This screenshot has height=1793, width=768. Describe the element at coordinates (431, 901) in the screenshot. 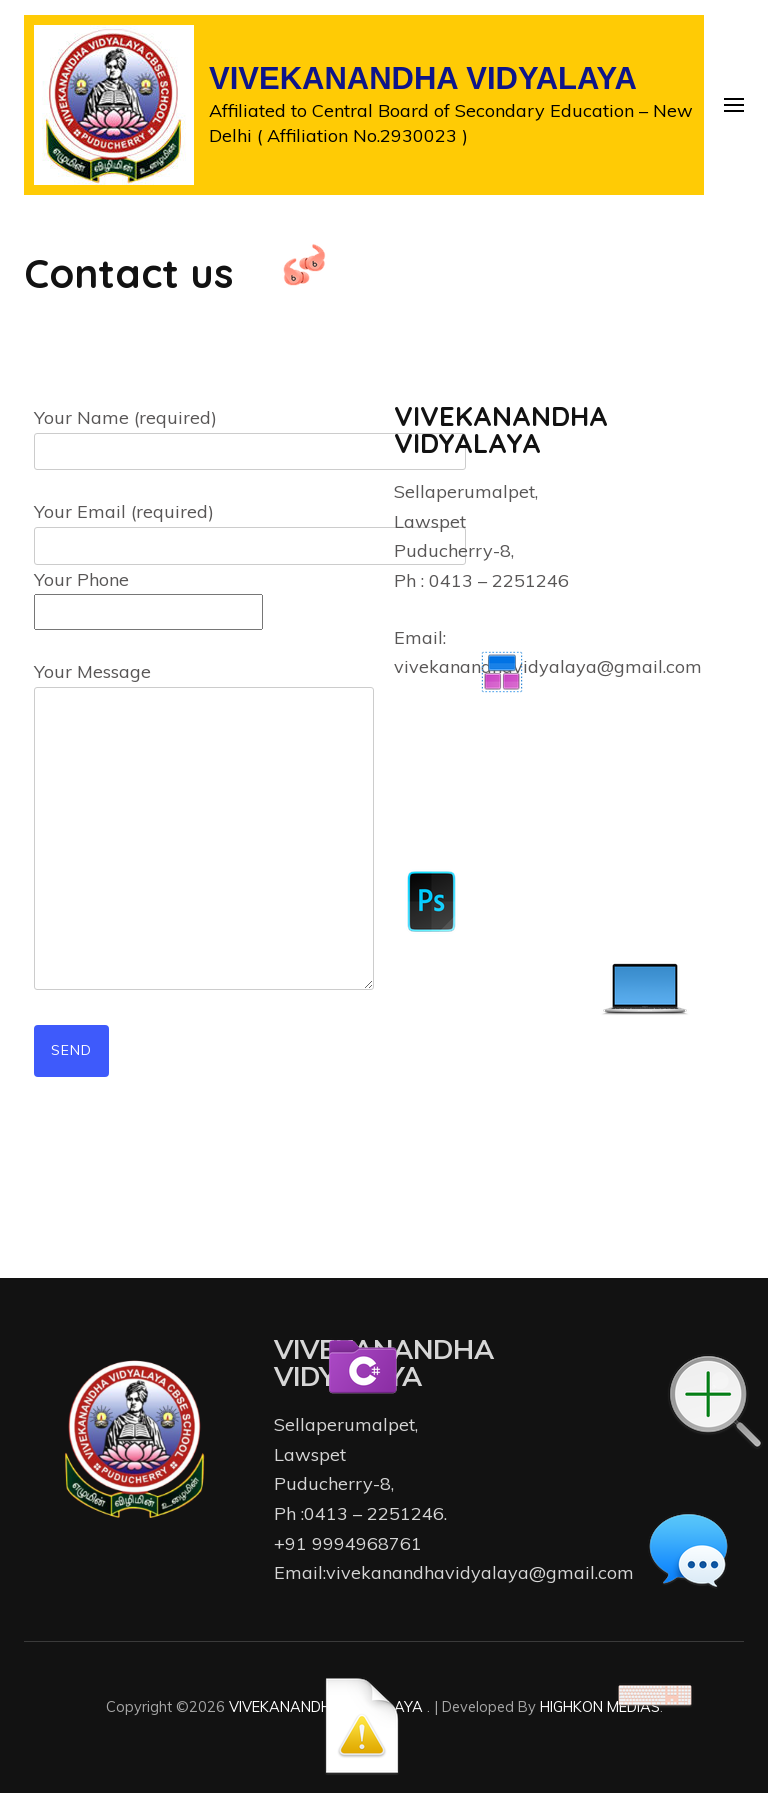

I see `adobe photoshop file type indicator` at that location.